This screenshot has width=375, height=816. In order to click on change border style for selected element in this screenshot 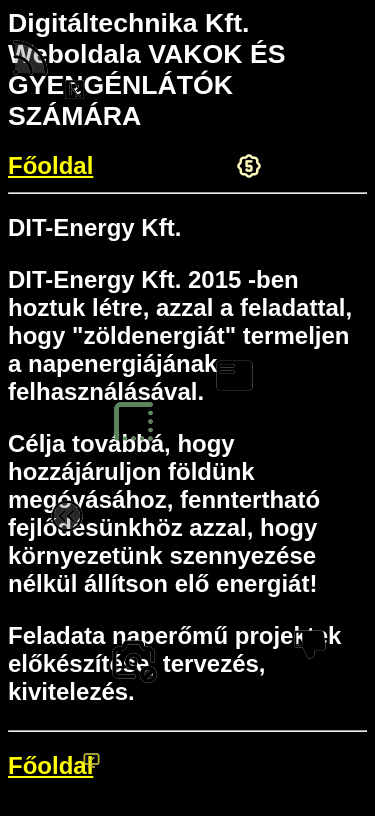, I will do `click(133, 421)`.